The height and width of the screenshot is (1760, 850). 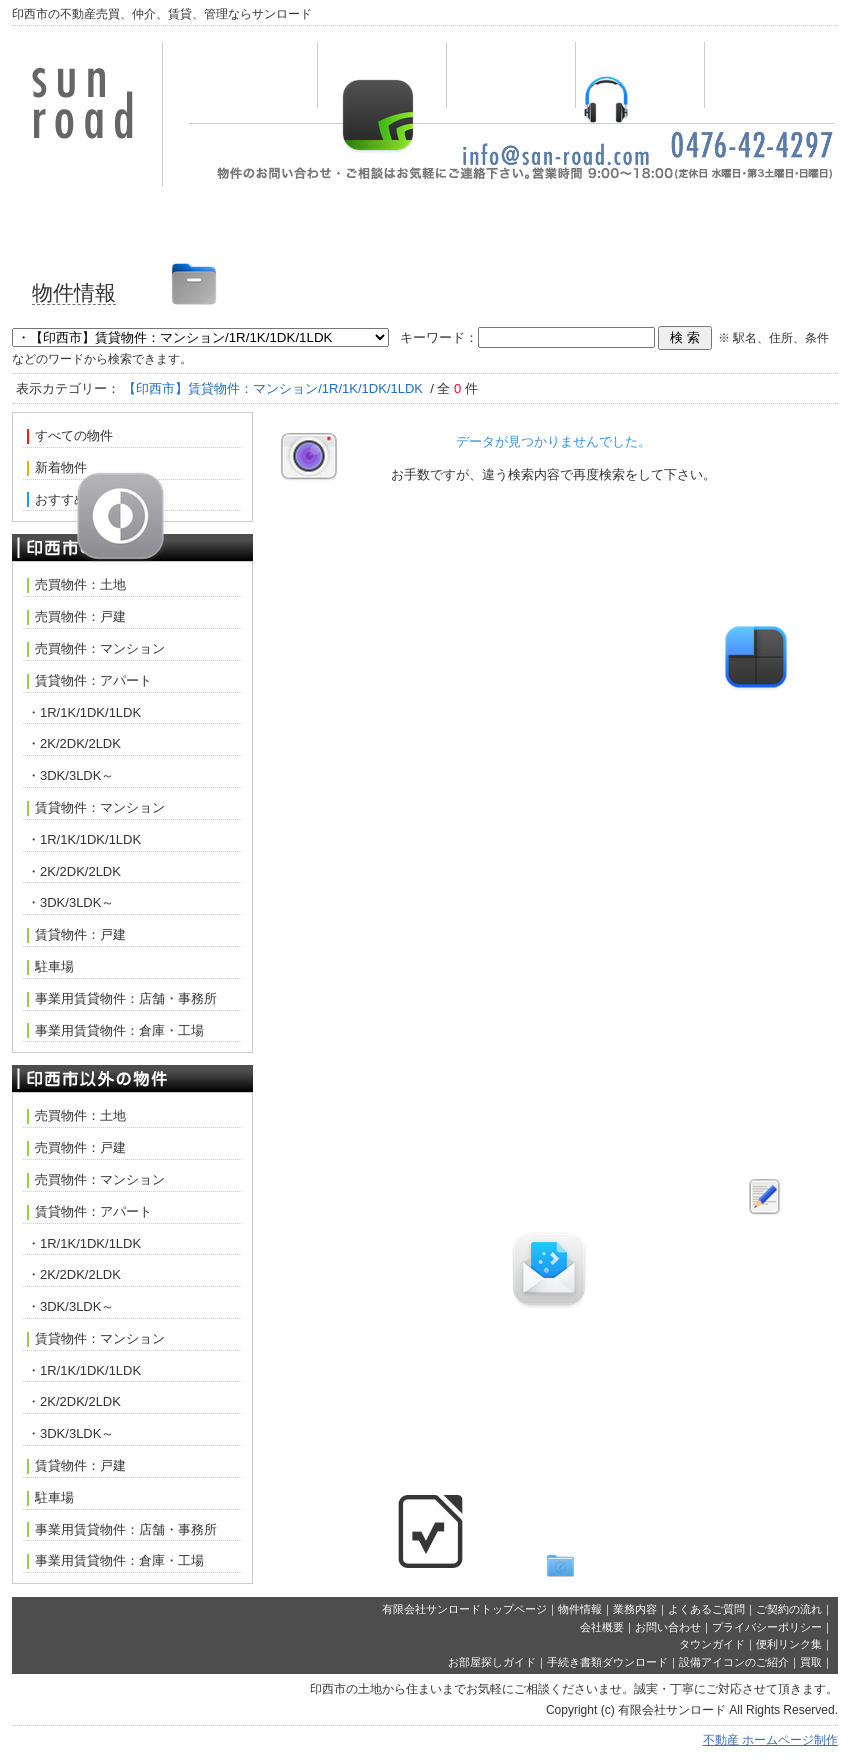 What do you see at coordinates (764, 1196) in the screenshot?
I see `open gedit text editor` at bounding box center [764, 1196].